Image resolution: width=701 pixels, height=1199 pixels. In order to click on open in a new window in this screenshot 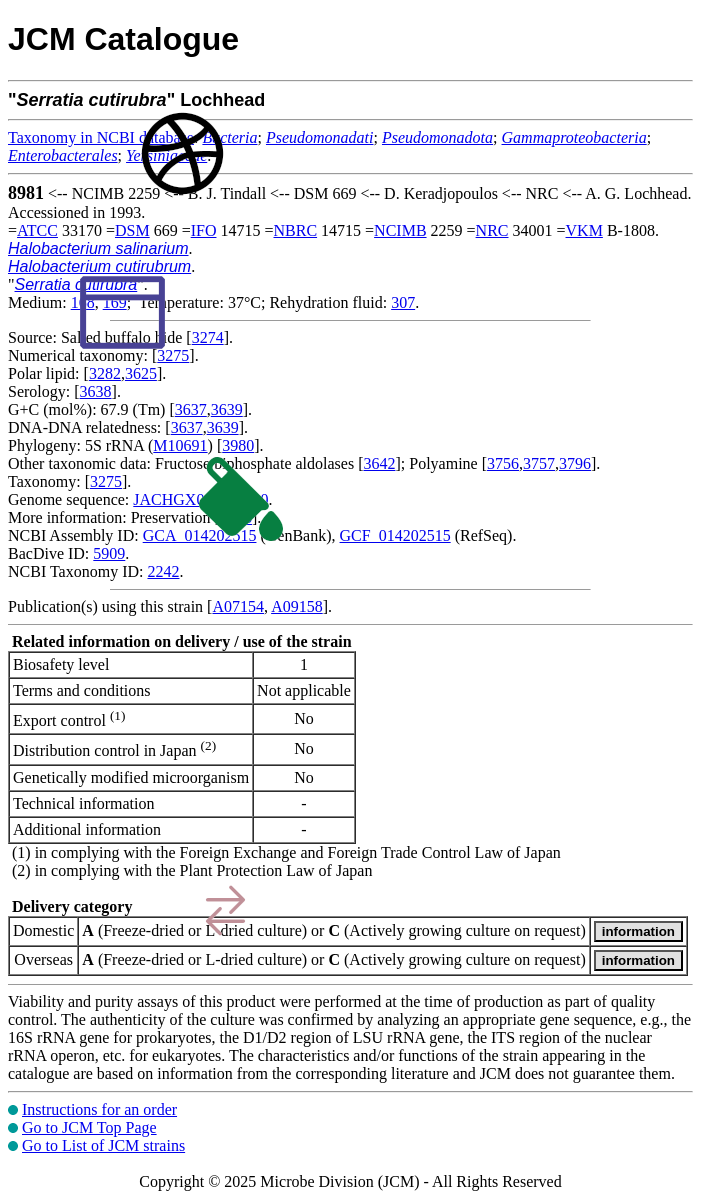, I will do `click(122, 312)`.